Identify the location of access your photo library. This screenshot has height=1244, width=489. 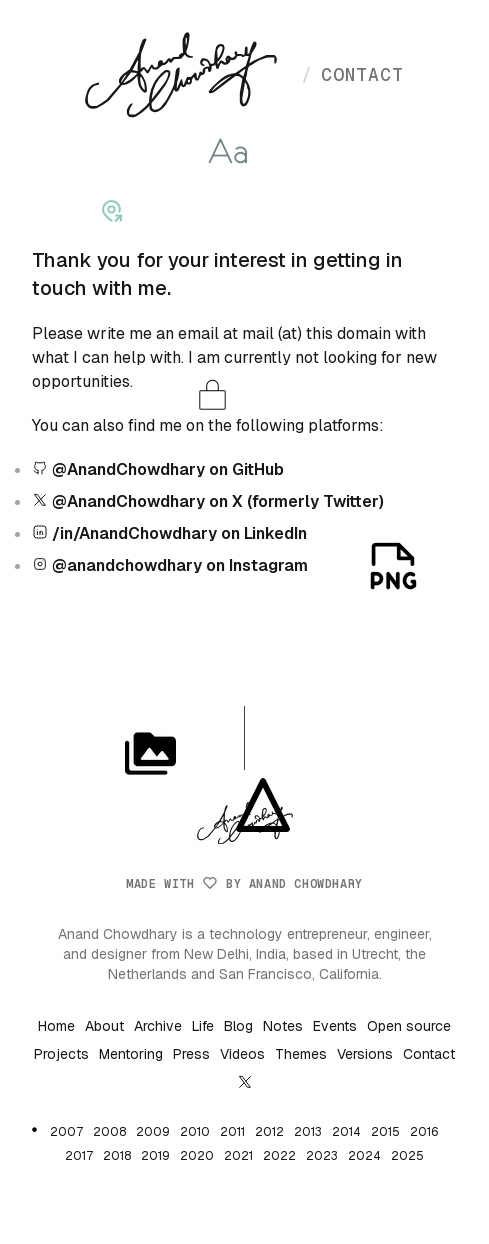
(150, 753).